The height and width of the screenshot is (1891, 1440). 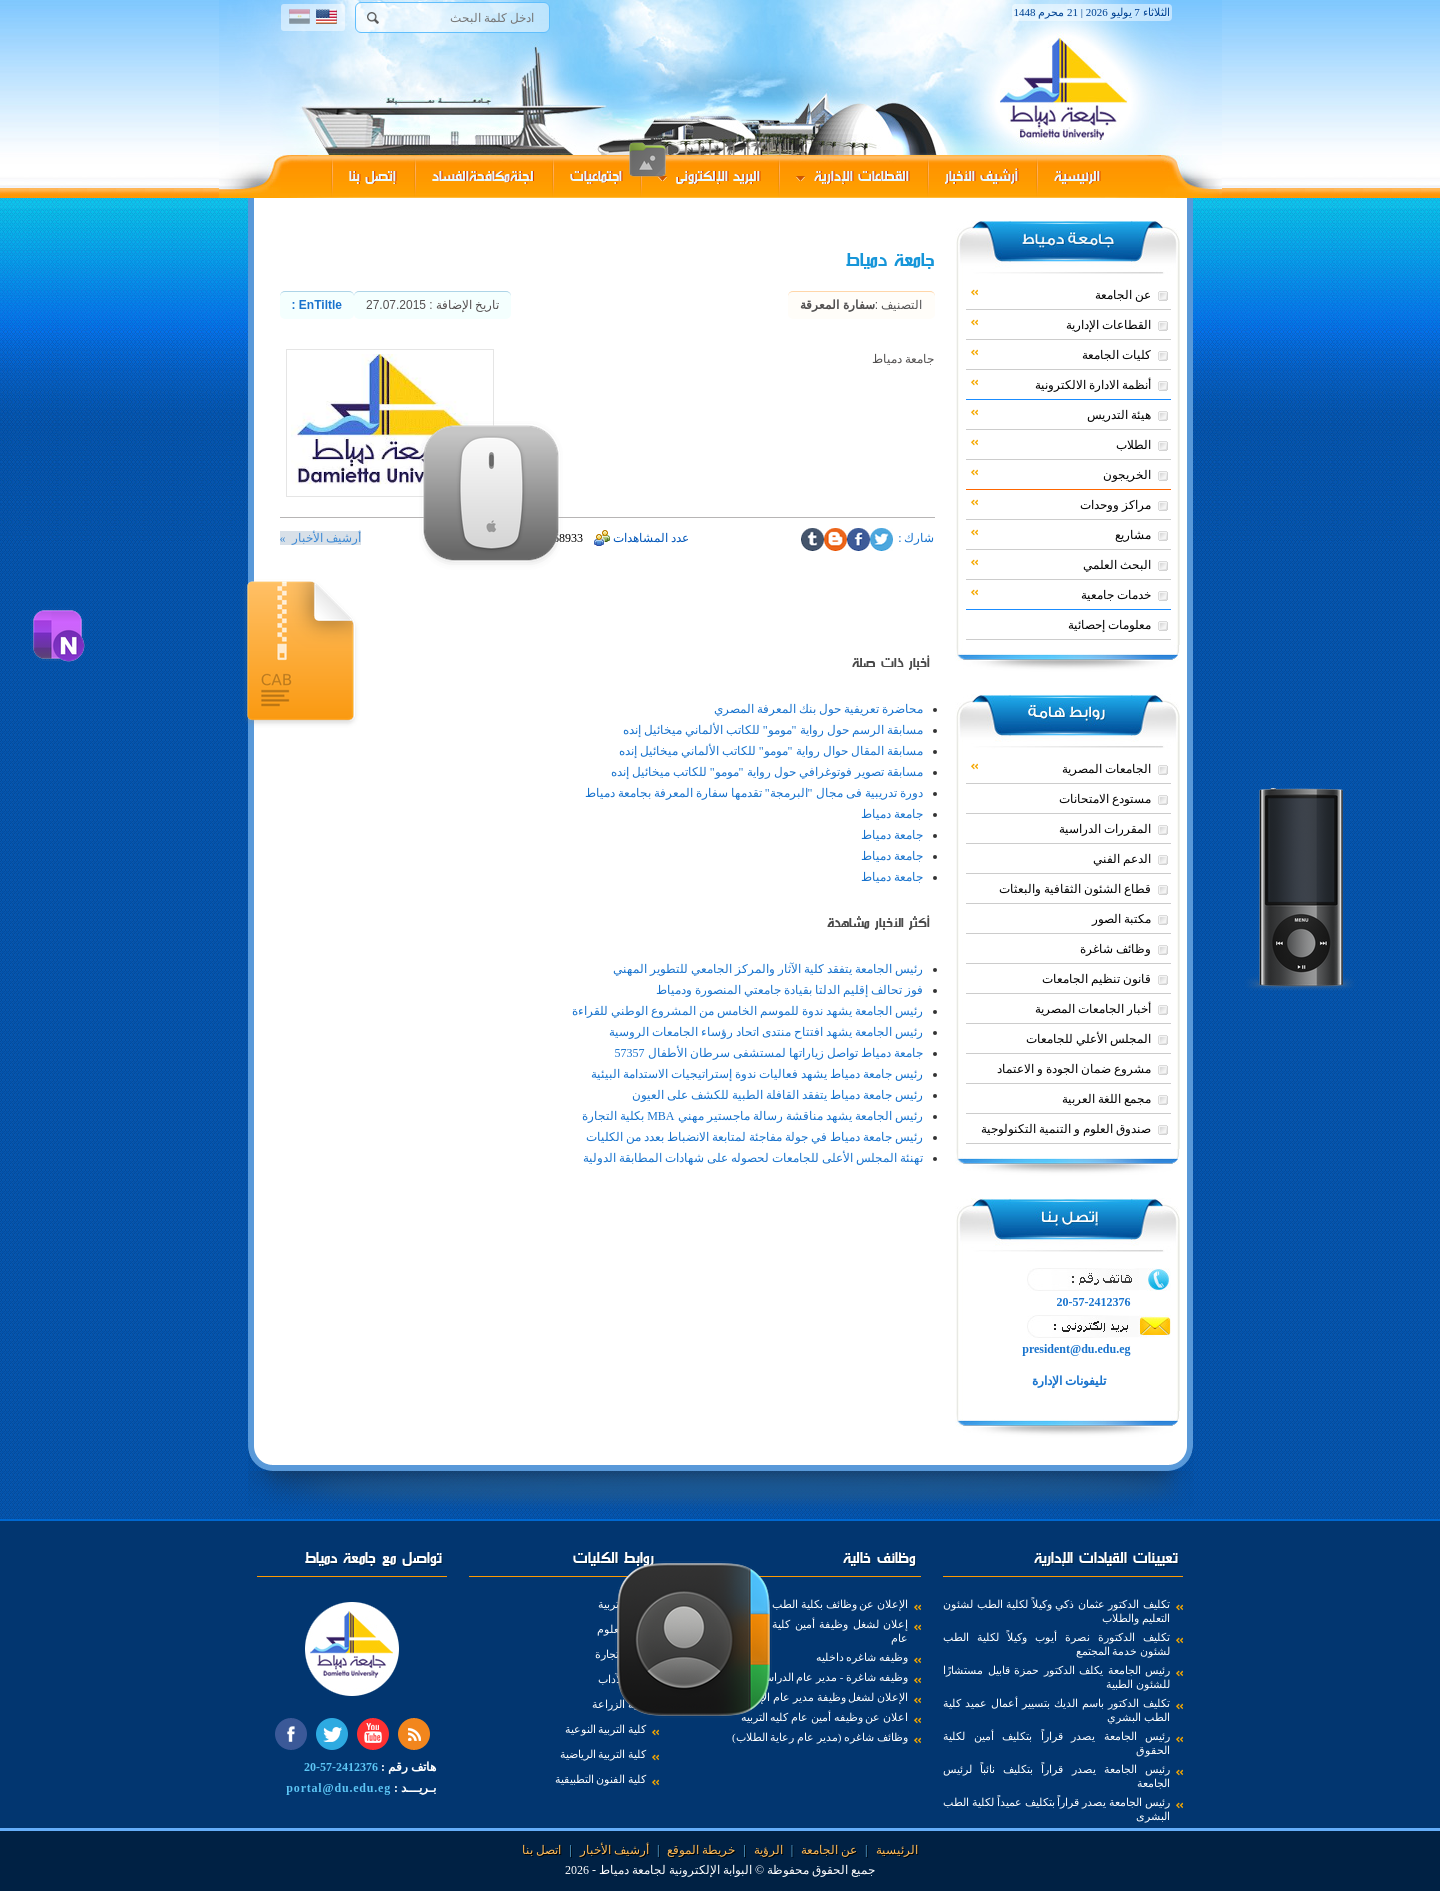 What do you see at coordinates (300, 653) in the screenshot?
I see `a compressed cabinet (.cab) archive file` at bounding box center [300, 653].